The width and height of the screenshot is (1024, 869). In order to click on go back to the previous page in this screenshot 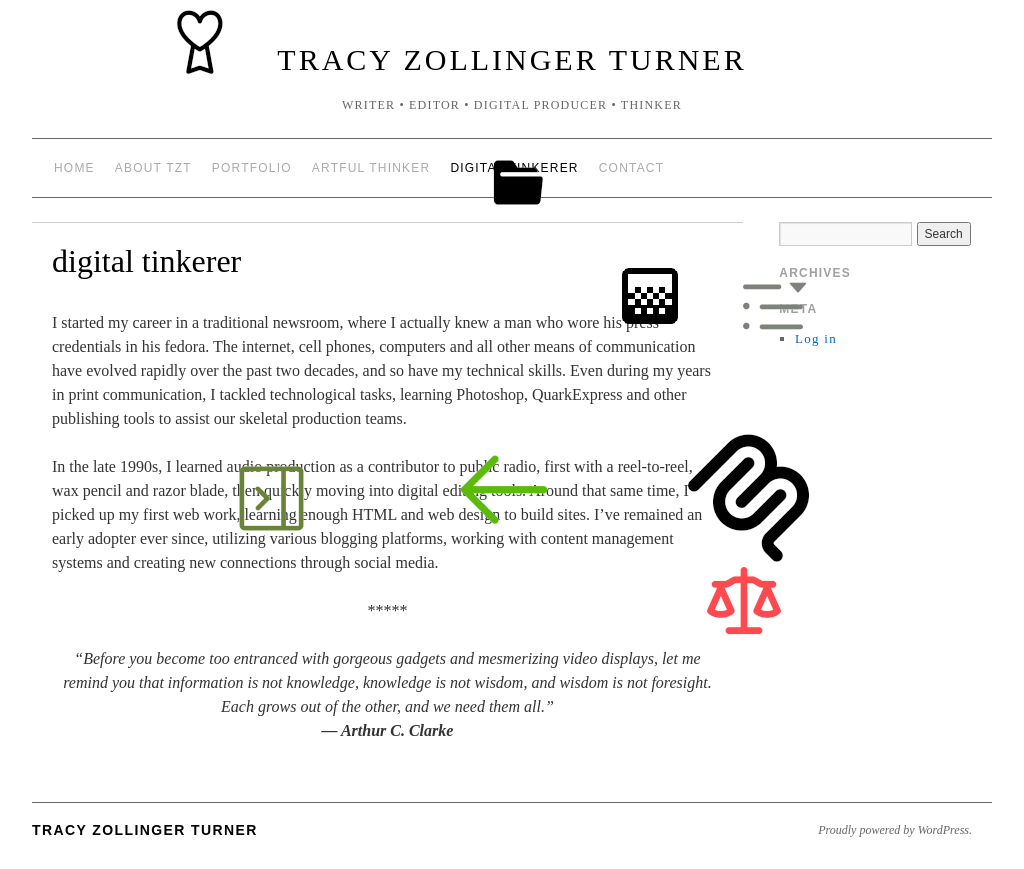, I will do `click(503, 488)`.